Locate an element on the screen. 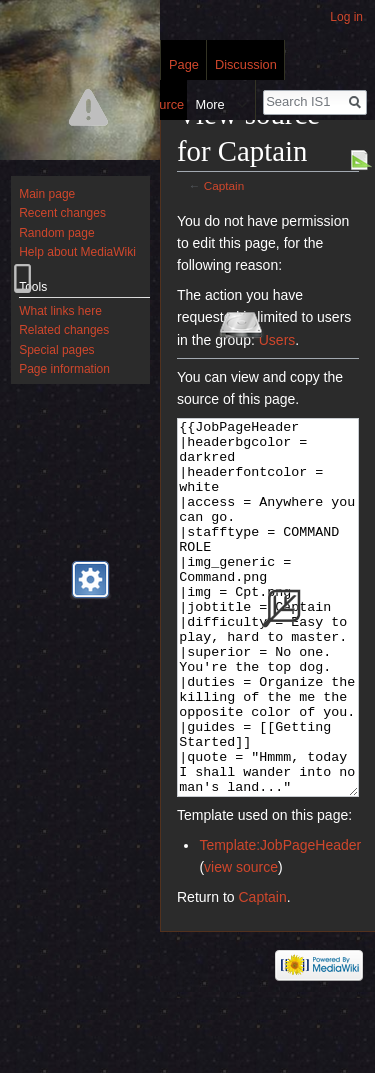  indicates a connected iPod touch device is located at coordinates (22, 278).